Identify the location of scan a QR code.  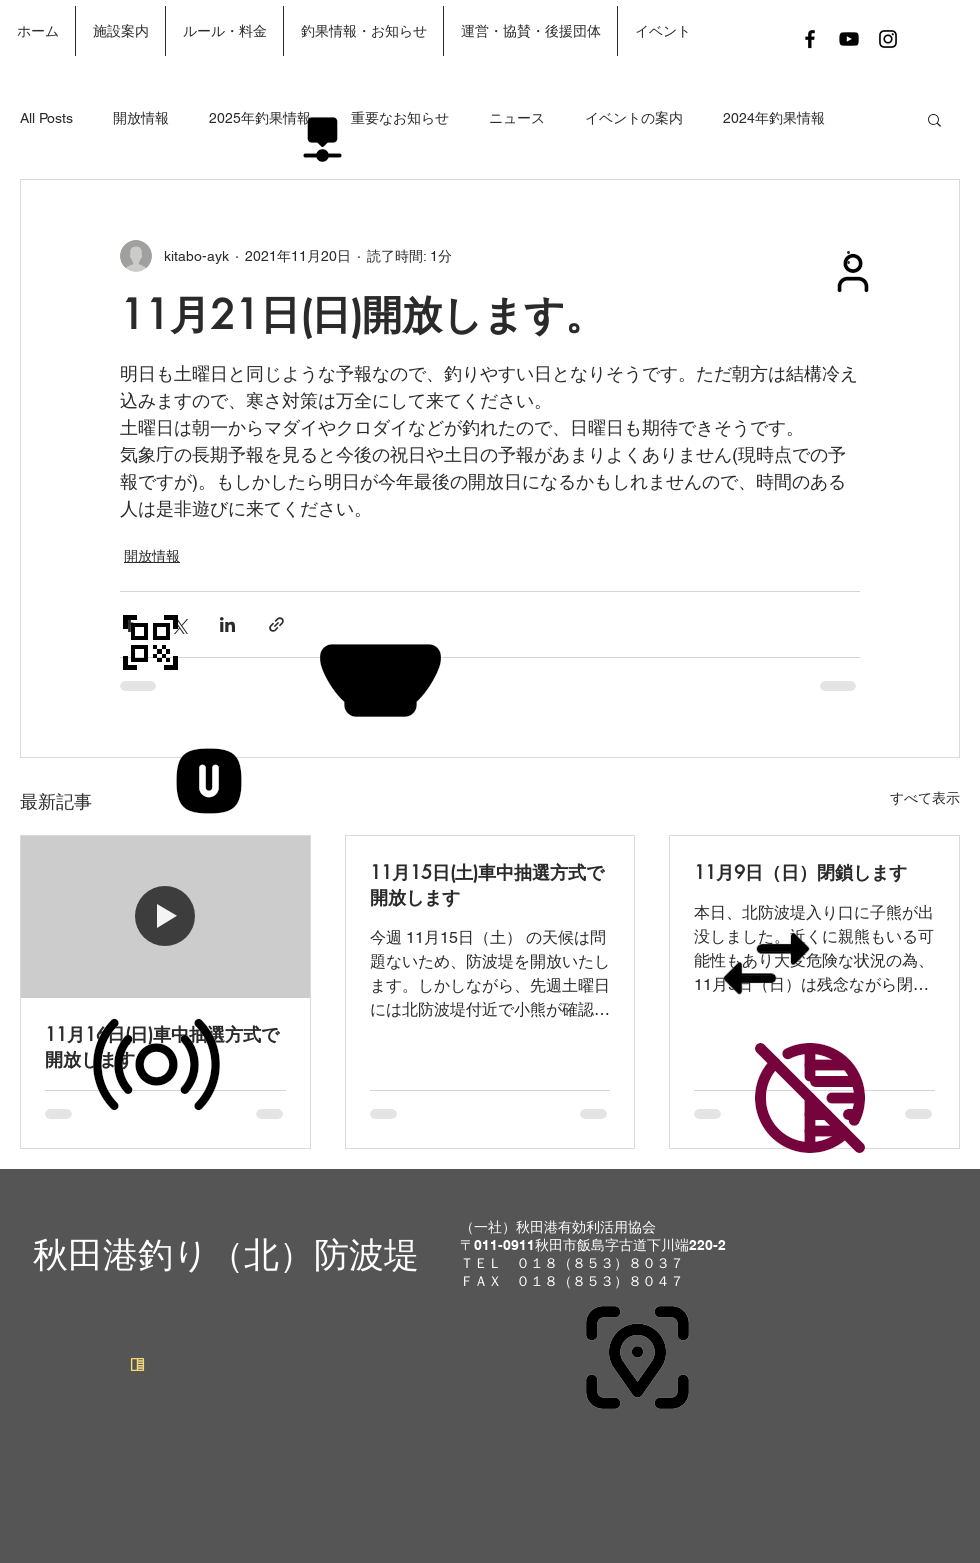
(150, 642).